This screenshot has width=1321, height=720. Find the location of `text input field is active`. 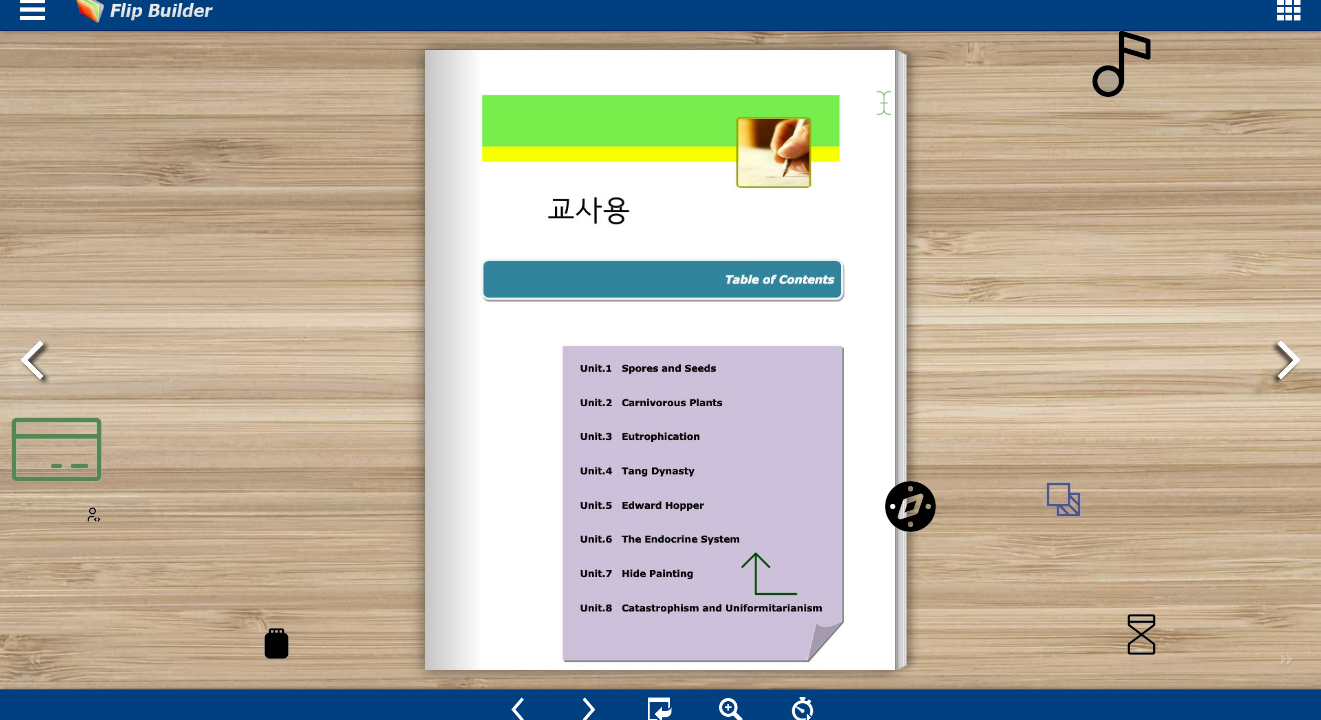

text input field is active is located at coordinates (884, 103).